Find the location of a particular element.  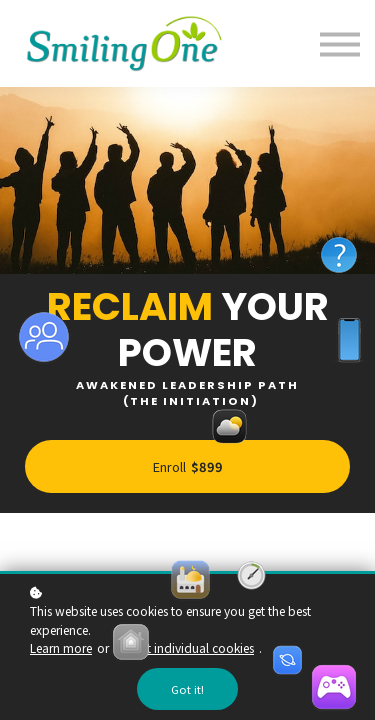

access user accounts and settings is located at coordinates (44, 337).